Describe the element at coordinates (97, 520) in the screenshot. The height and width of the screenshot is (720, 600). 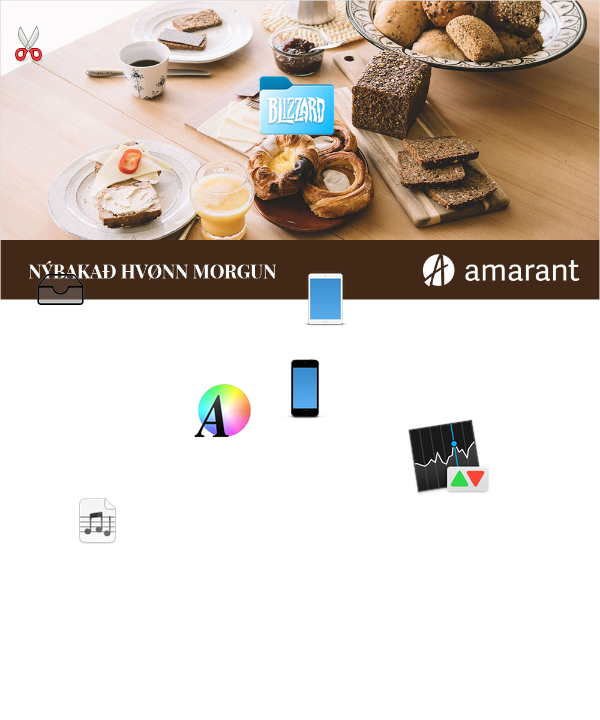
I see `a melody or music audio file` at that location.